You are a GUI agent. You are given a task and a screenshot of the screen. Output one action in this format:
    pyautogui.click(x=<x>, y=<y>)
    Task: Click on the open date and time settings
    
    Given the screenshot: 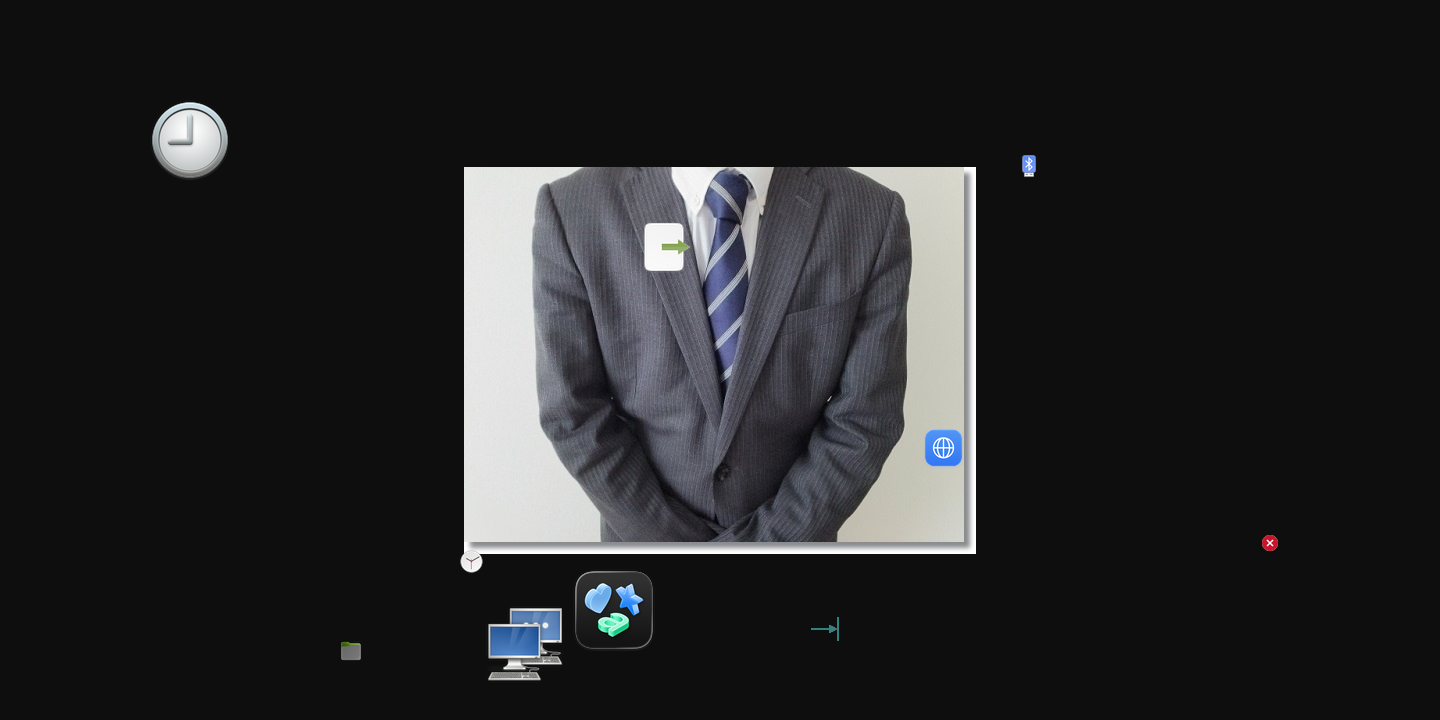 What is the action you would take?
    pyautogui.click(x=471, y=561)
    